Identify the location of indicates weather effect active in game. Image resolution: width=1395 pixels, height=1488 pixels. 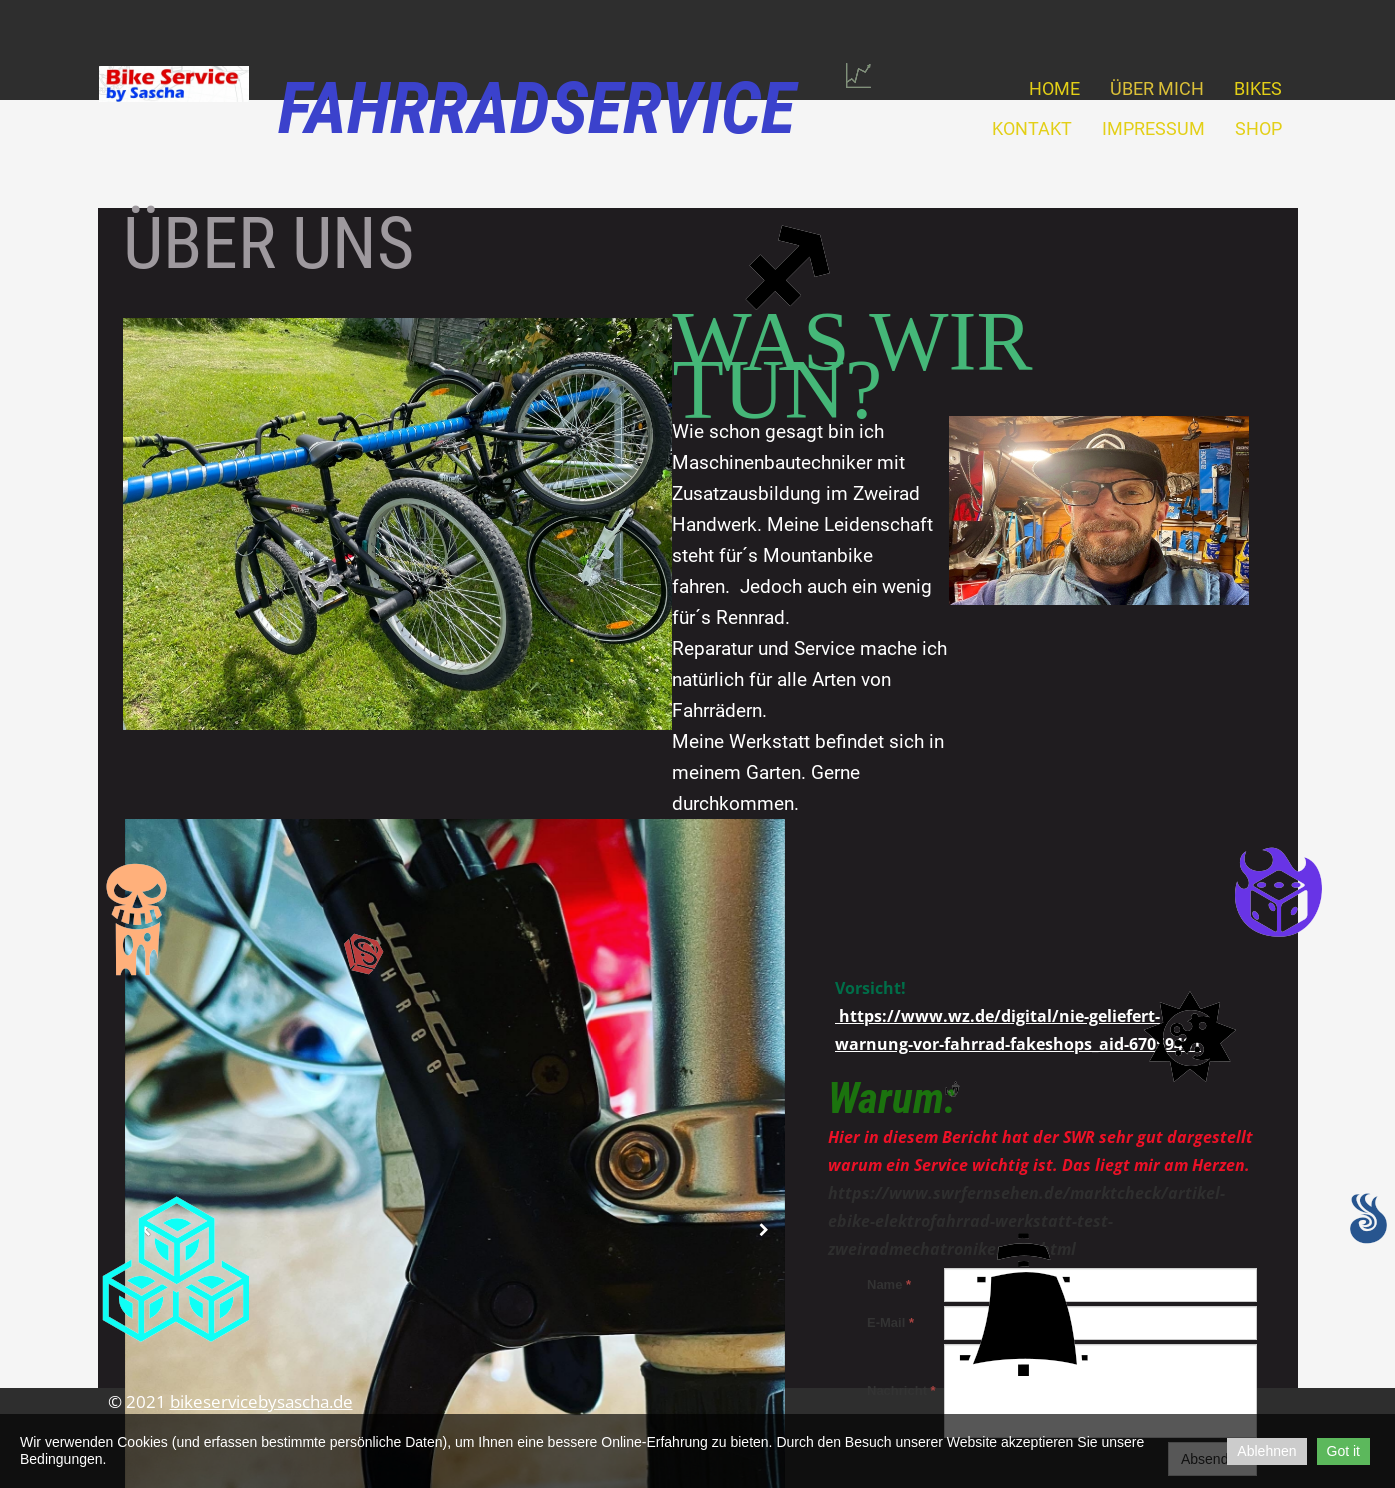
(1368, 1218).